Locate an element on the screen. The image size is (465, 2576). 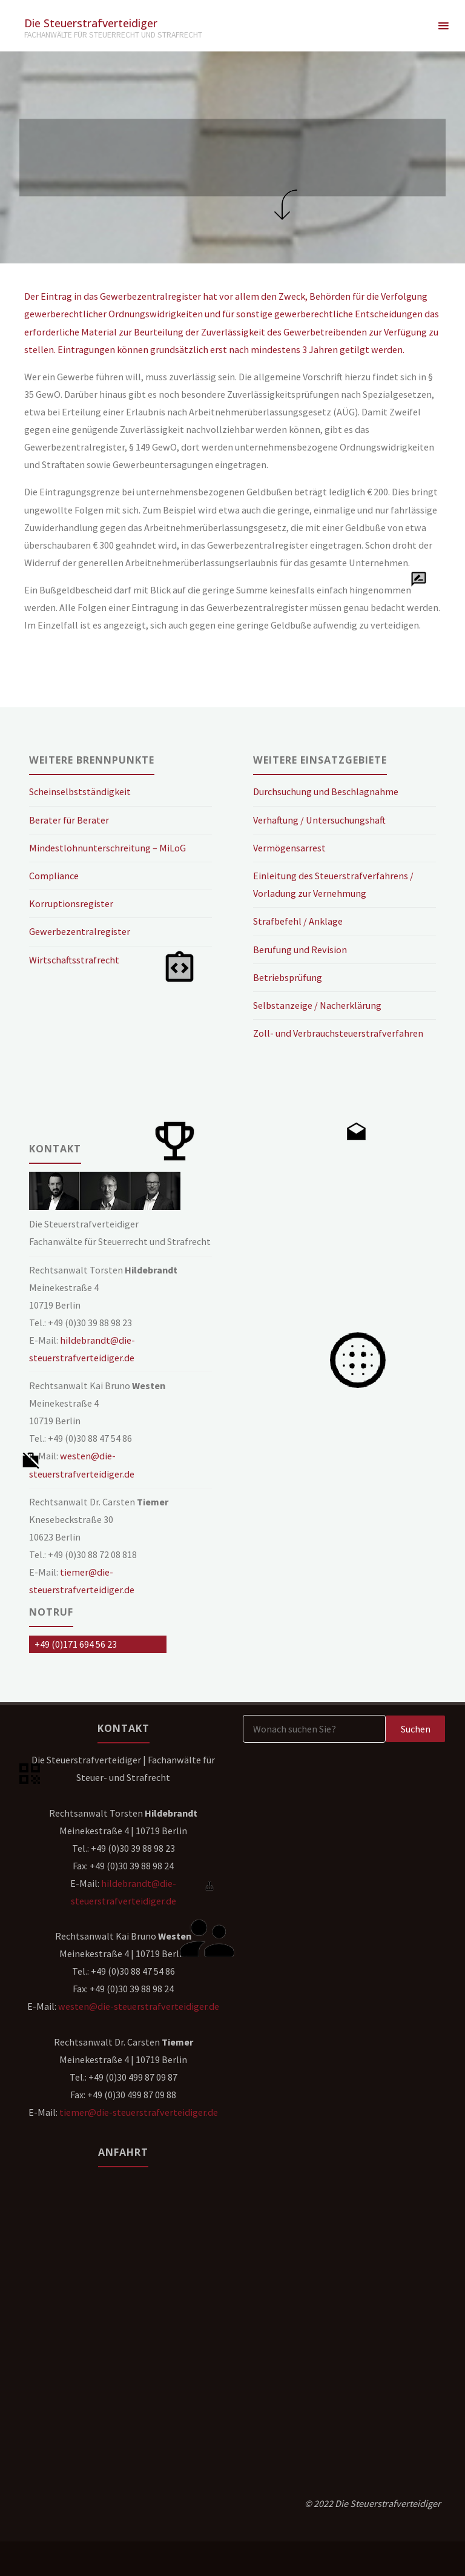
access cleaning or housekeeping services is located at coordinates (209, 1886).